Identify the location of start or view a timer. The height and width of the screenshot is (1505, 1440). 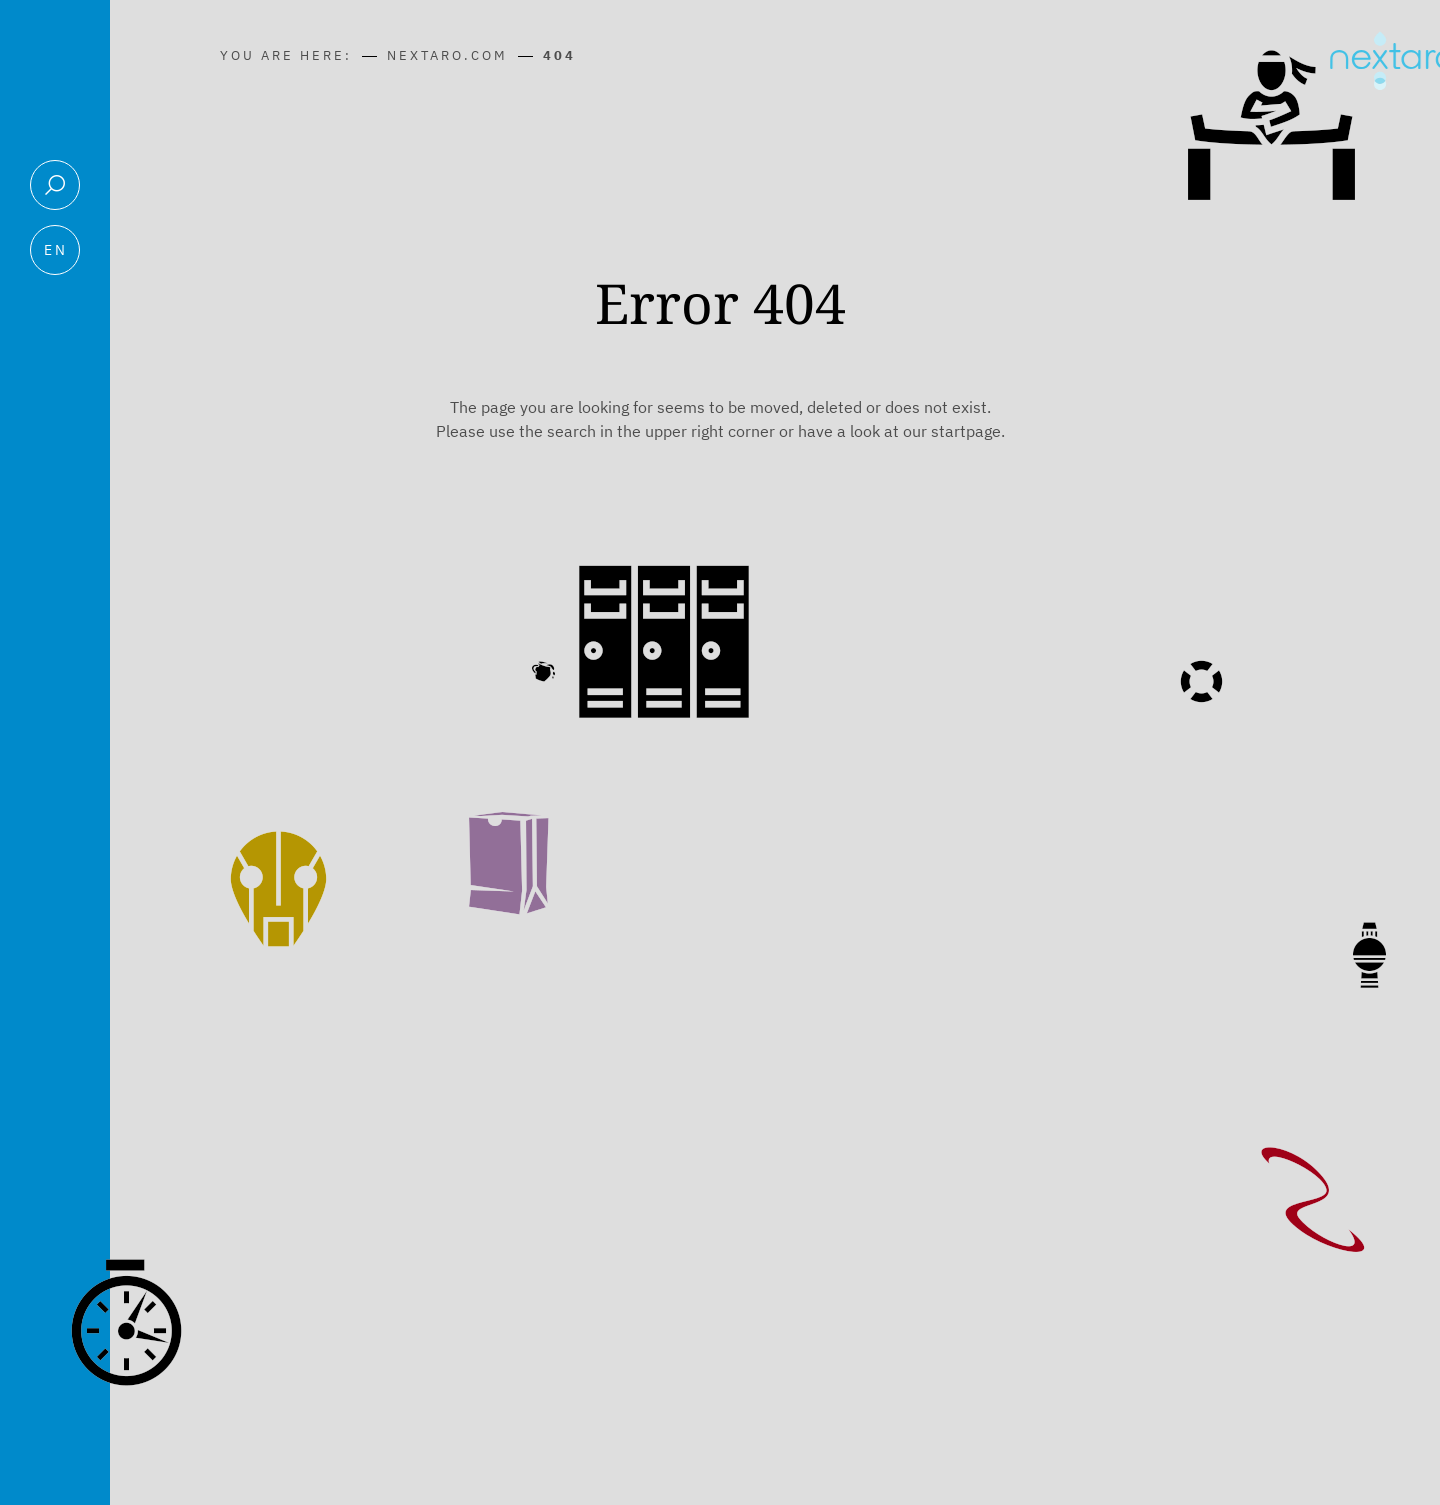
(126, 1322).